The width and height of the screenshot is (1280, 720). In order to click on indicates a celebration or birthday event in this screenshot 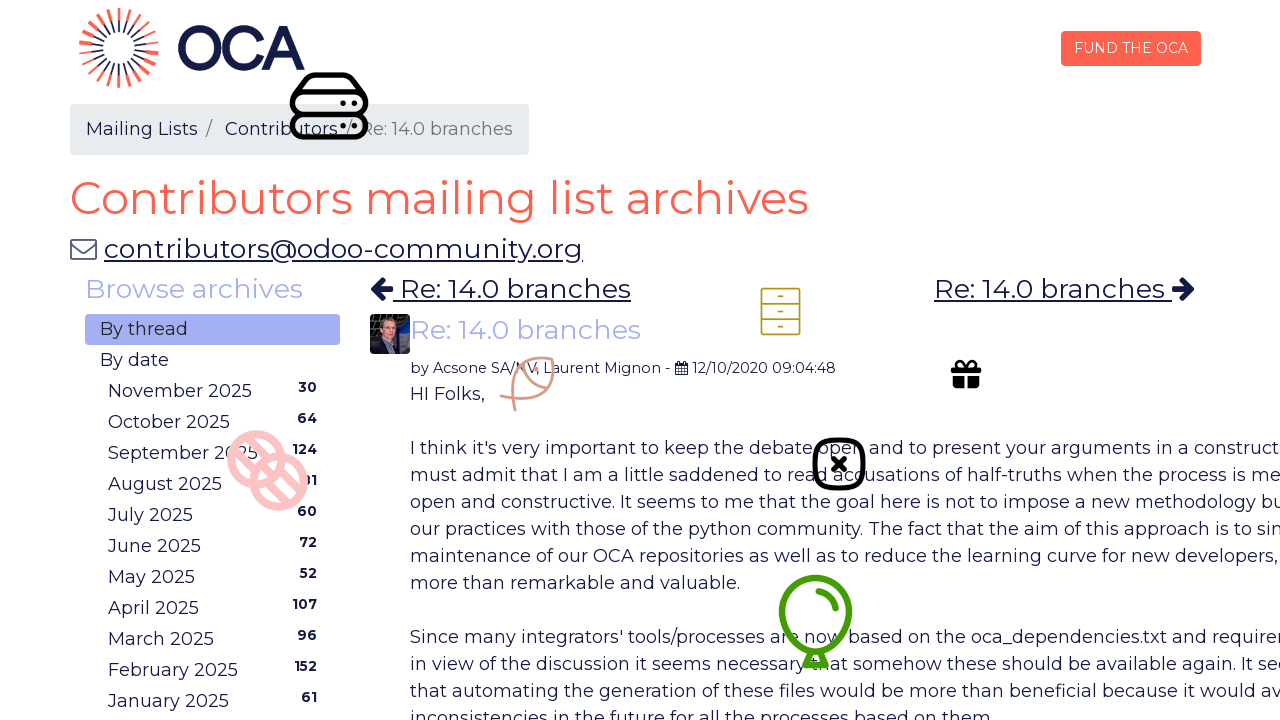, I will do `click(815, 621)`.